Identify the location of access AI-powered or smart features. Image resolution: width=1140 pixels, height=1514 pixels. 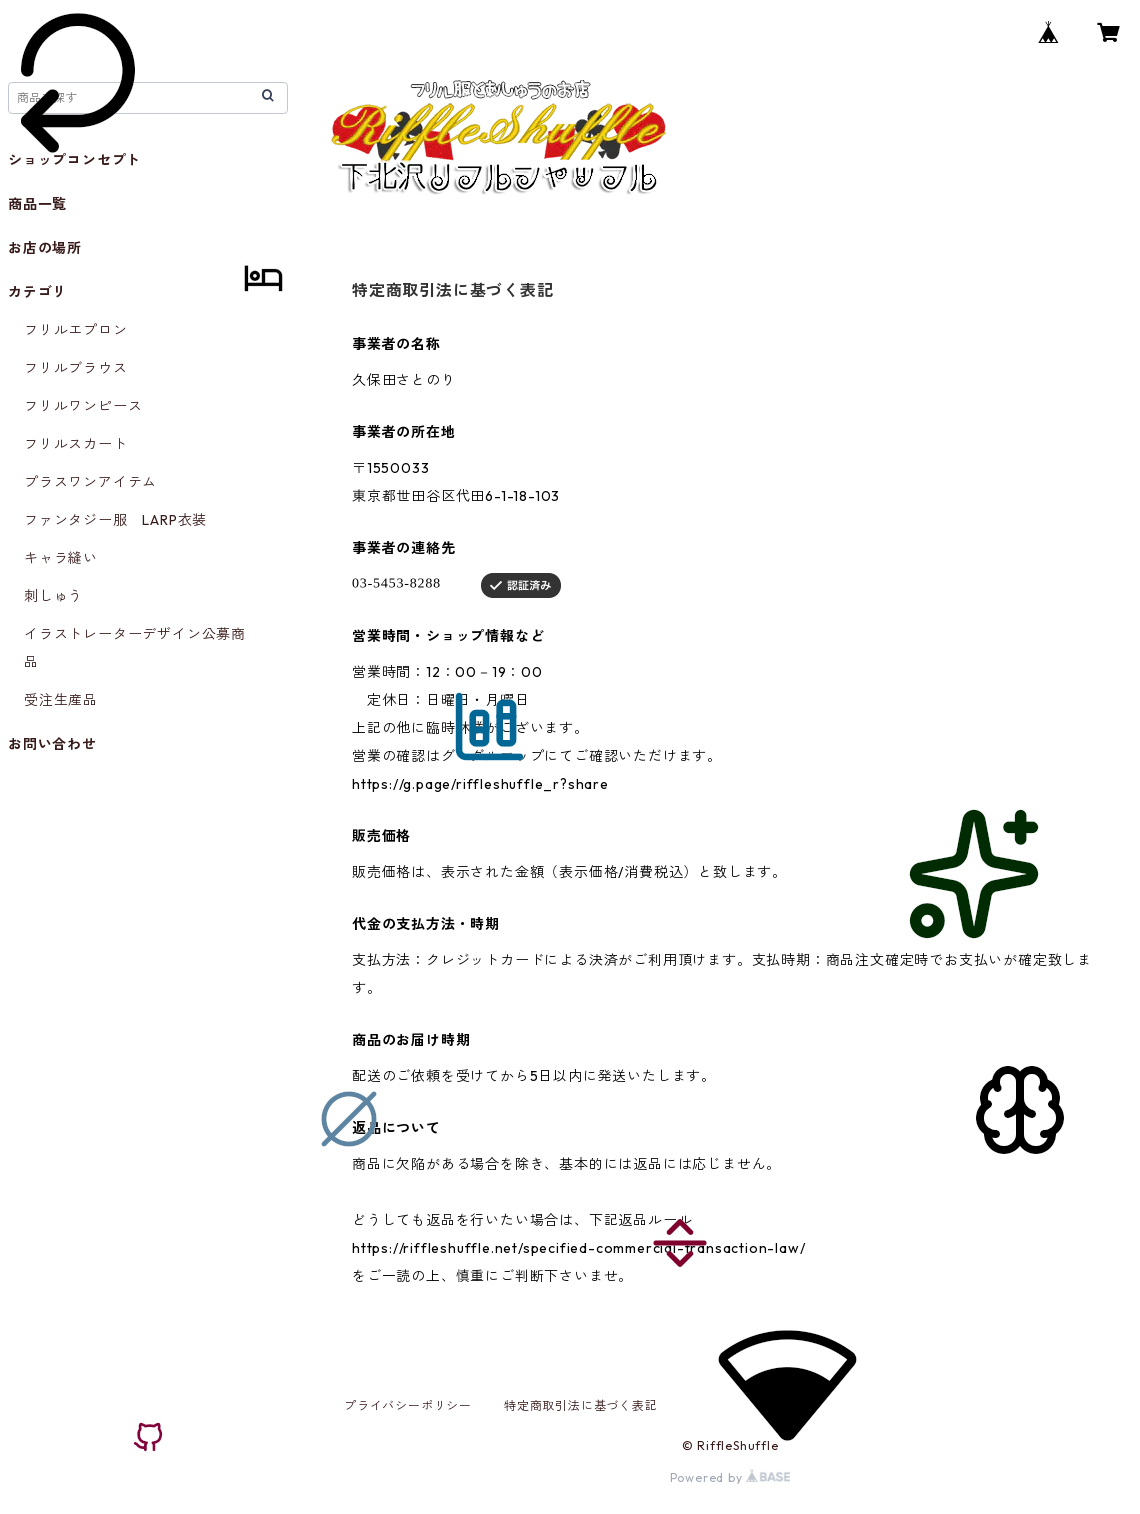
(974, 874).